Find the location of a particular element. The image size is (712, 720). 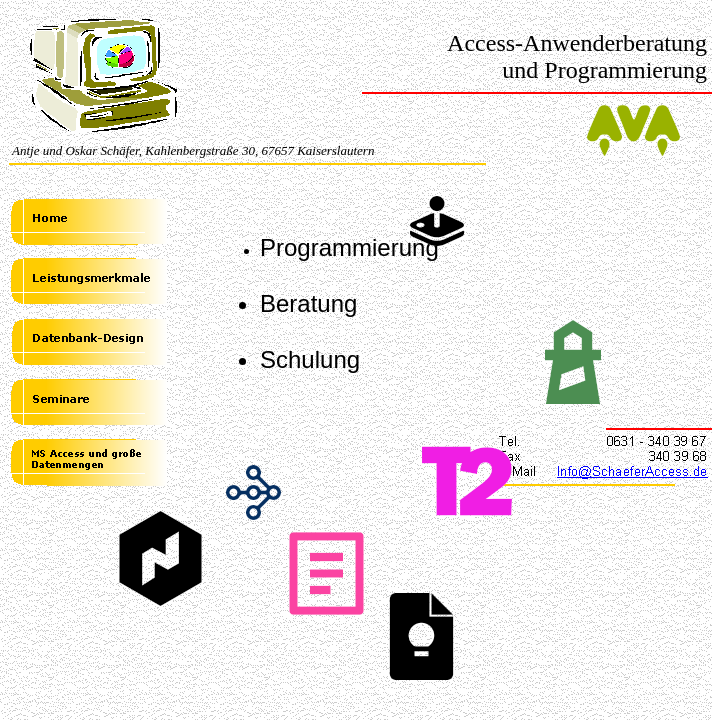

view document list is located at coordinates (326, 573).